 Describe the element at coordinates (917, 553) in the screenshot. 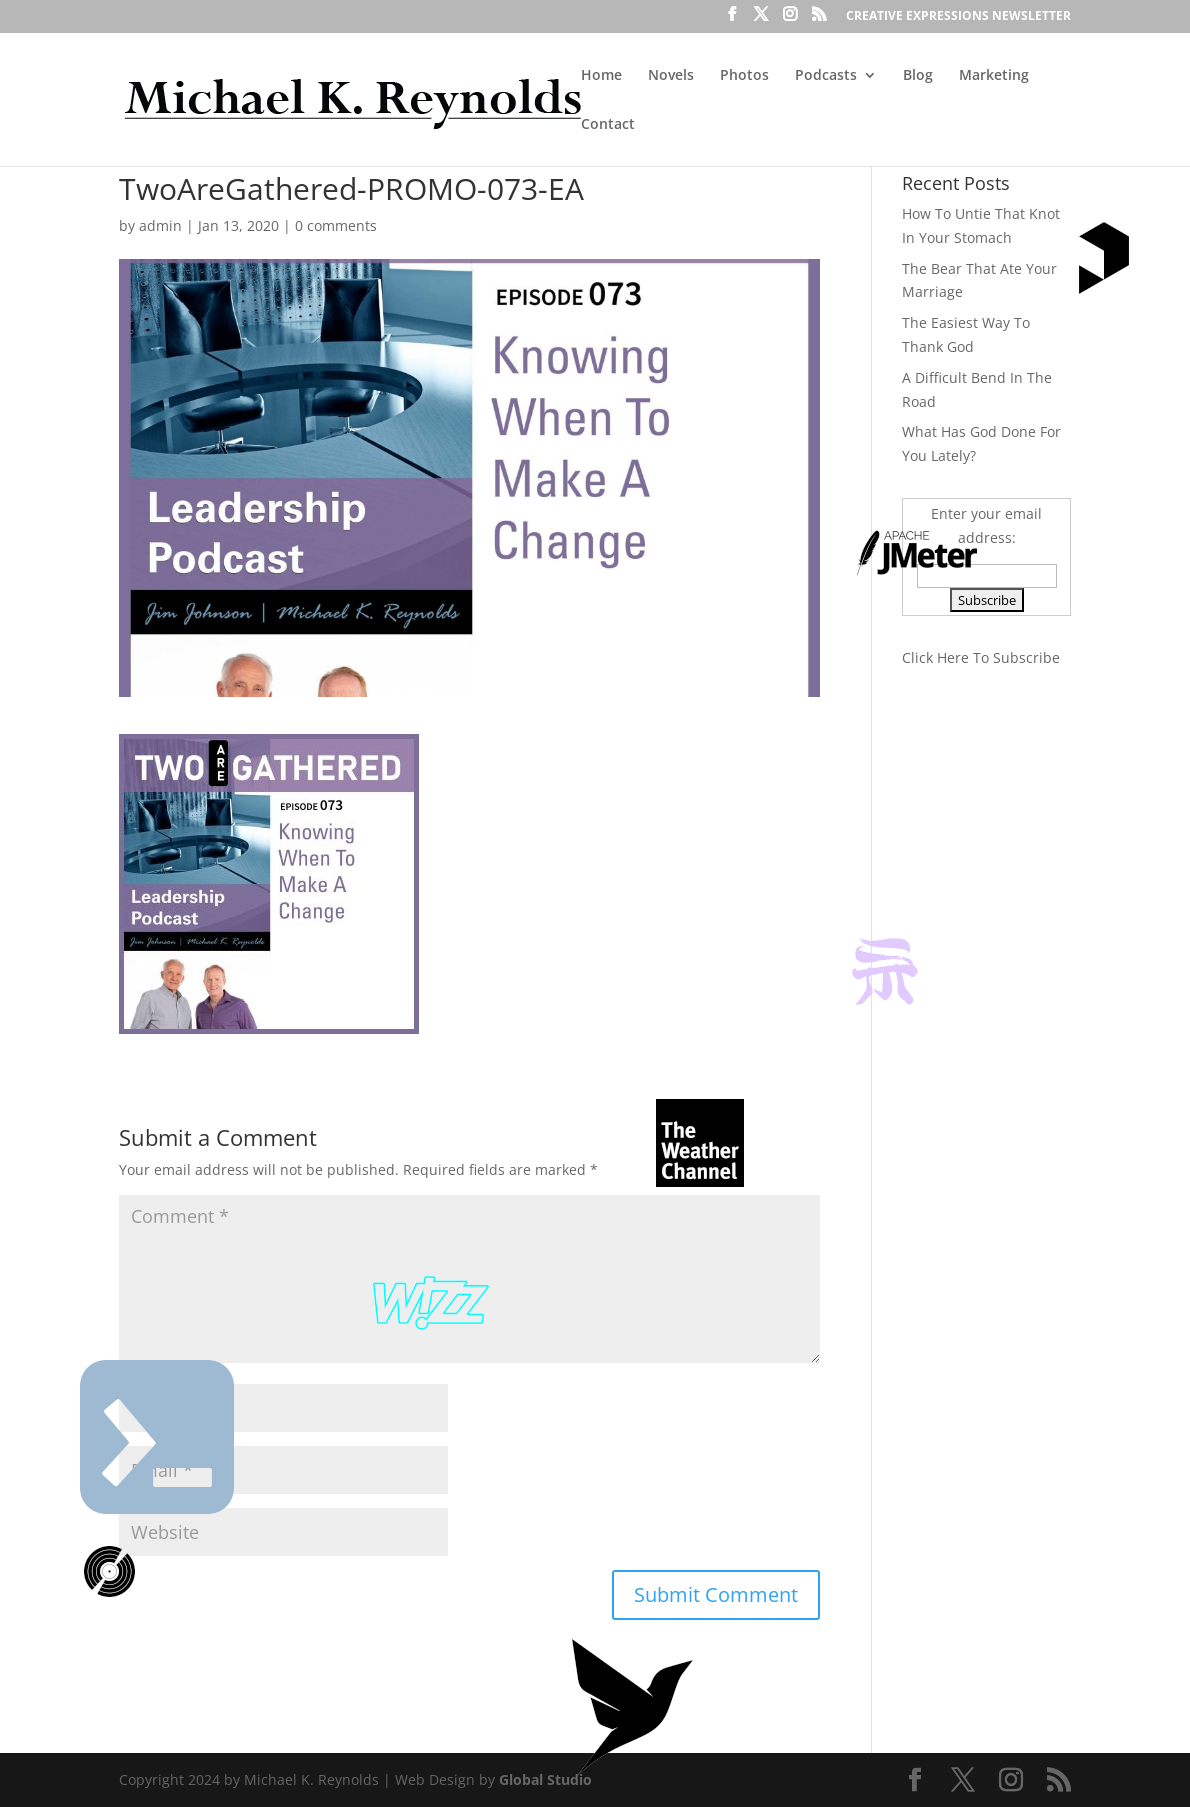

I see `apache jmeter application logo` at that location.